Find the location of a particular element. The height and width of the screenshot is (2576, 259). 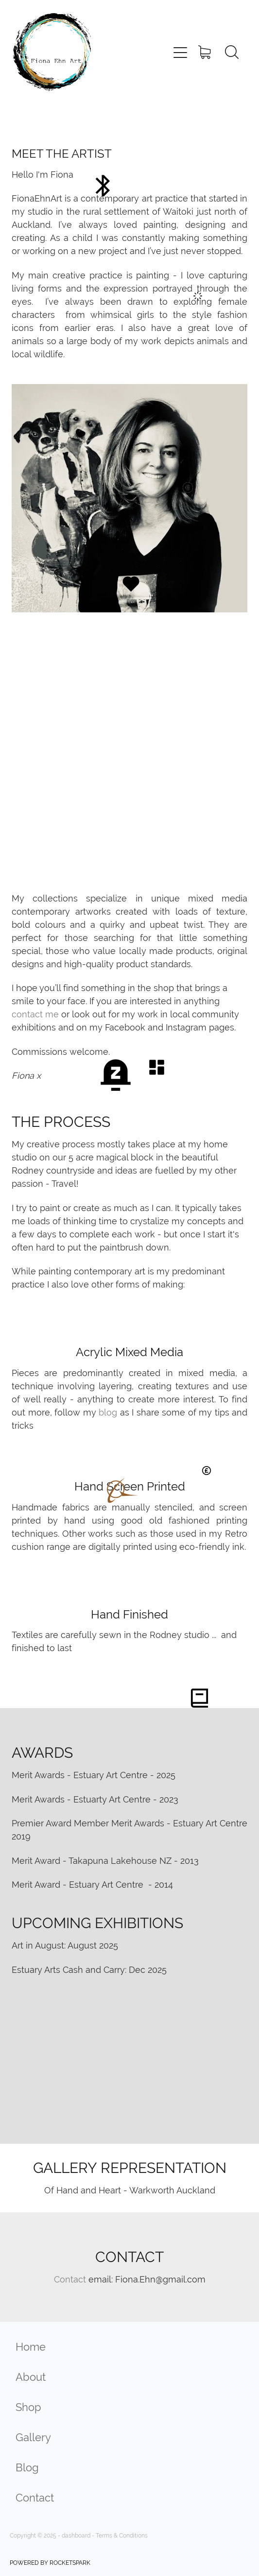

loading content in progress is located at coordinates (198, 296).